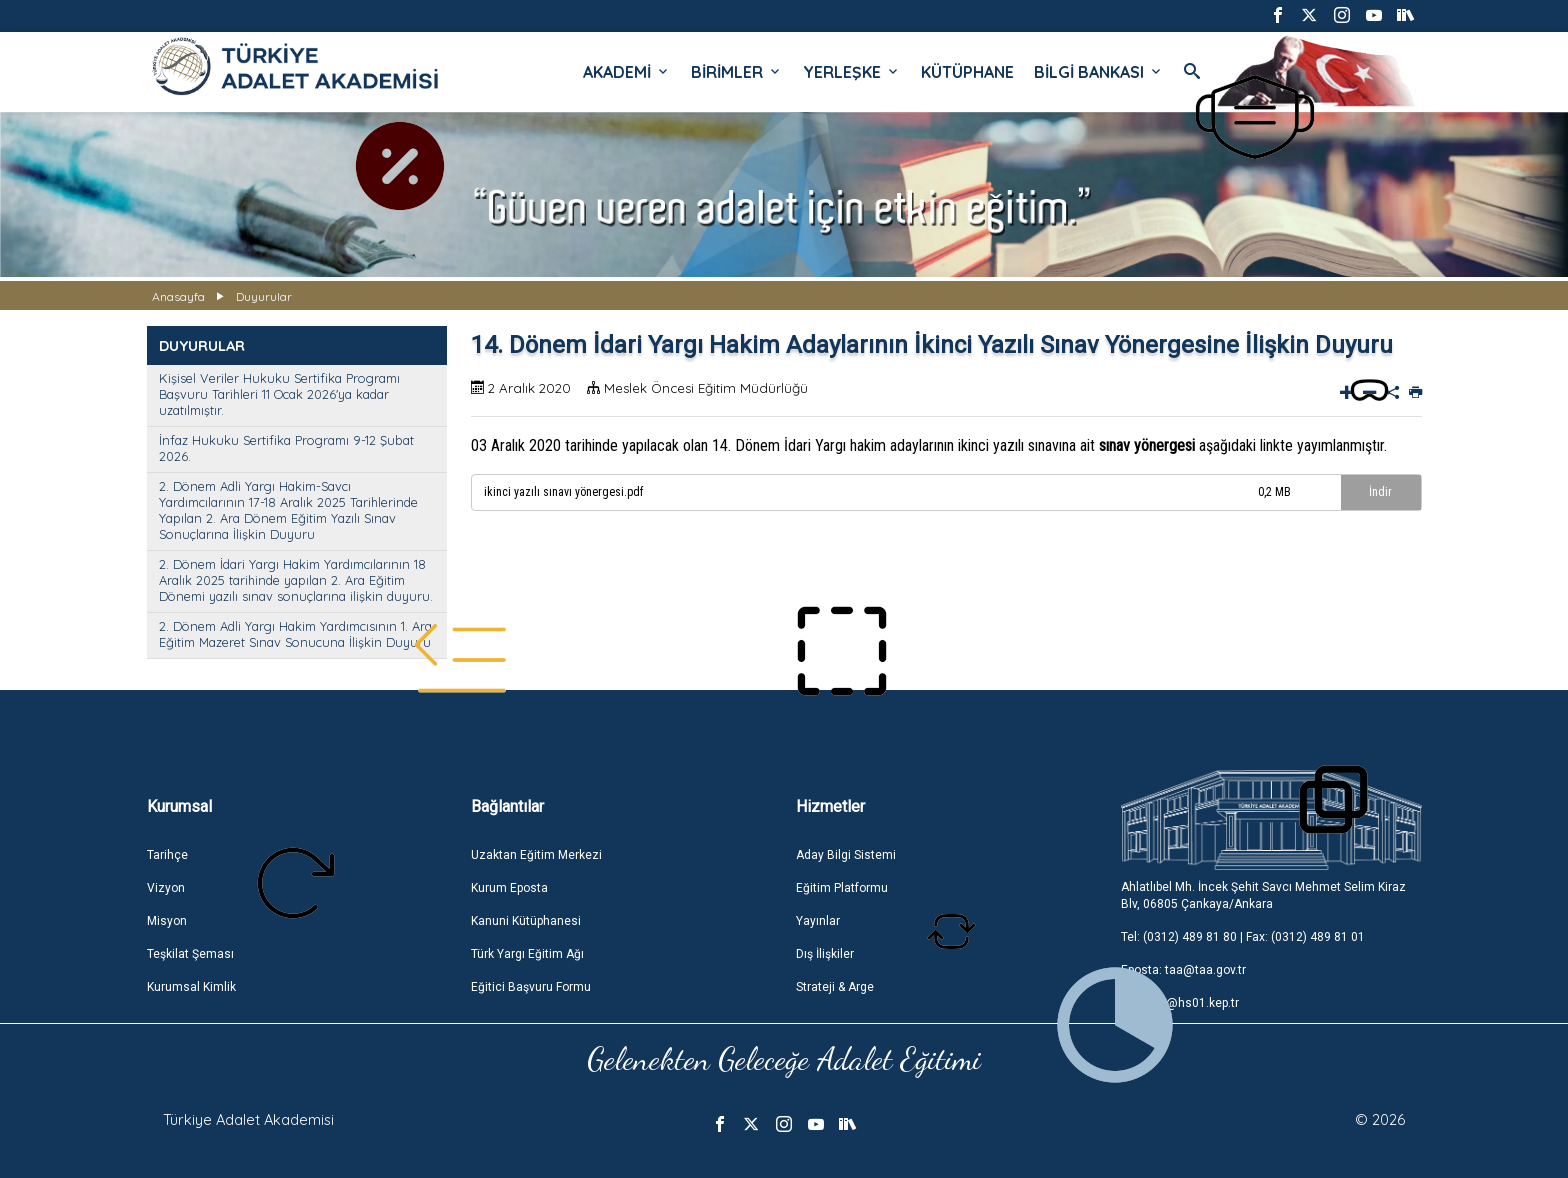 Image resolution: width=1568 pixels, height=1178 pixels. What do you see at coordinates (462, 660) in the screenshot?
I see `decrease text indentation` at bounding box center [462, 660].